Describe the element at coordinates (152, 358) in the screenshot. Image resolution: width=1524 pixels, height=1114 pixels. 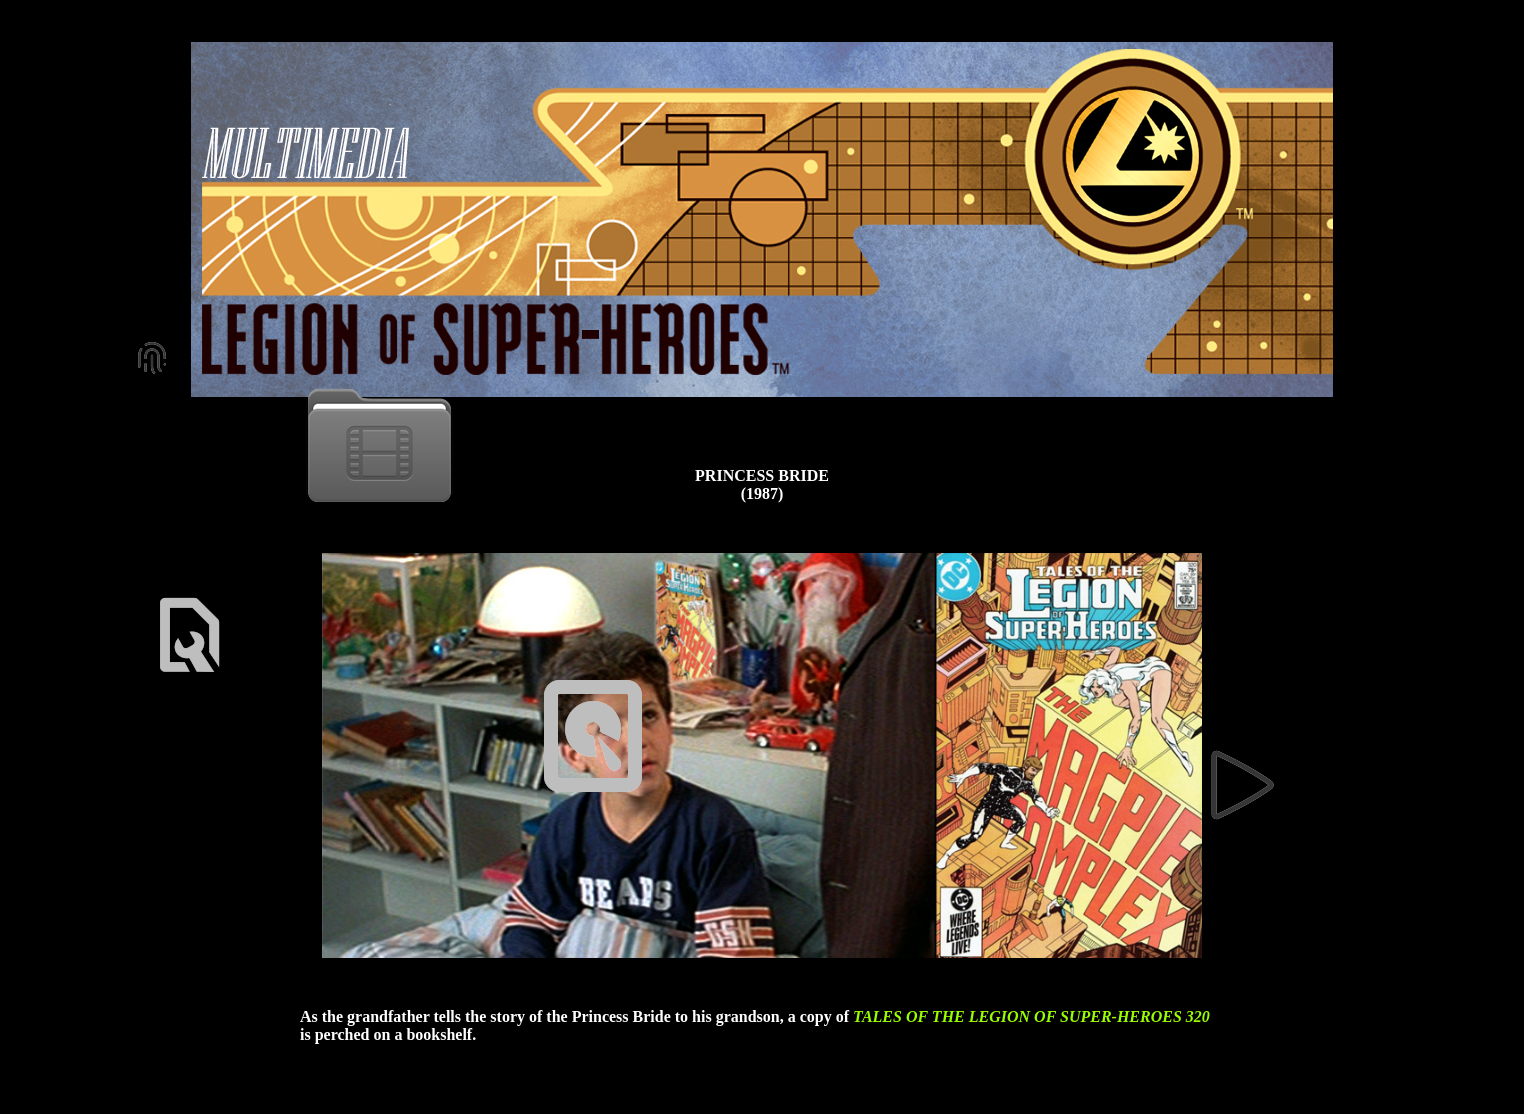
I see `authenticate with fingerprint` at that location.